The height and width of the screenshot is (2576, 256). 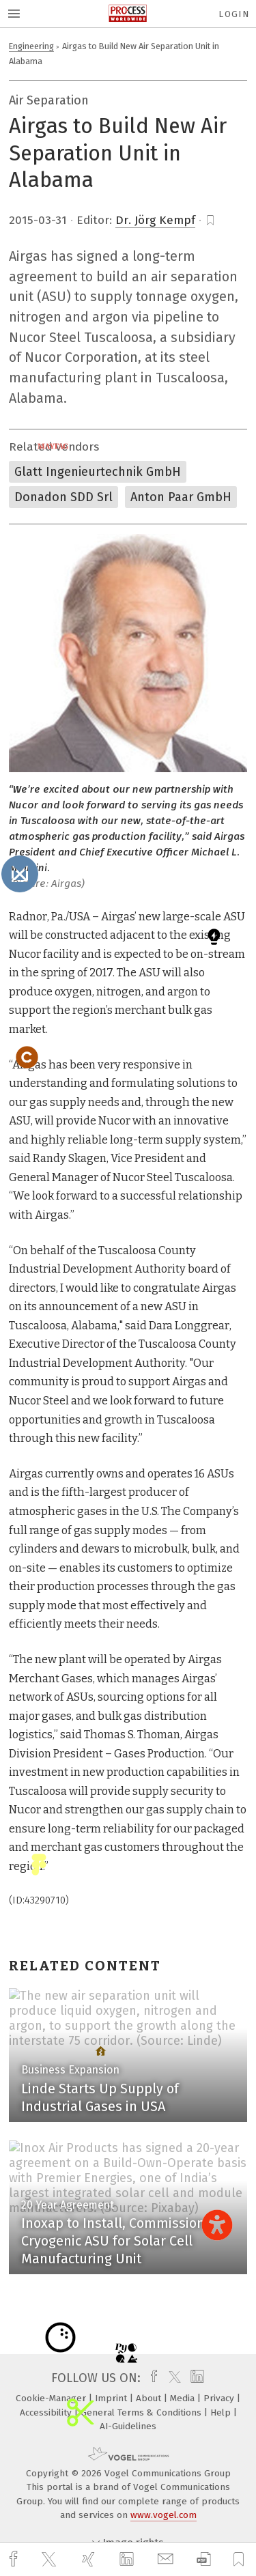 What do you see at coordinates (39, 1865) in the screenshot?
I see `open figma design app` at bounding box center [39, 1865].